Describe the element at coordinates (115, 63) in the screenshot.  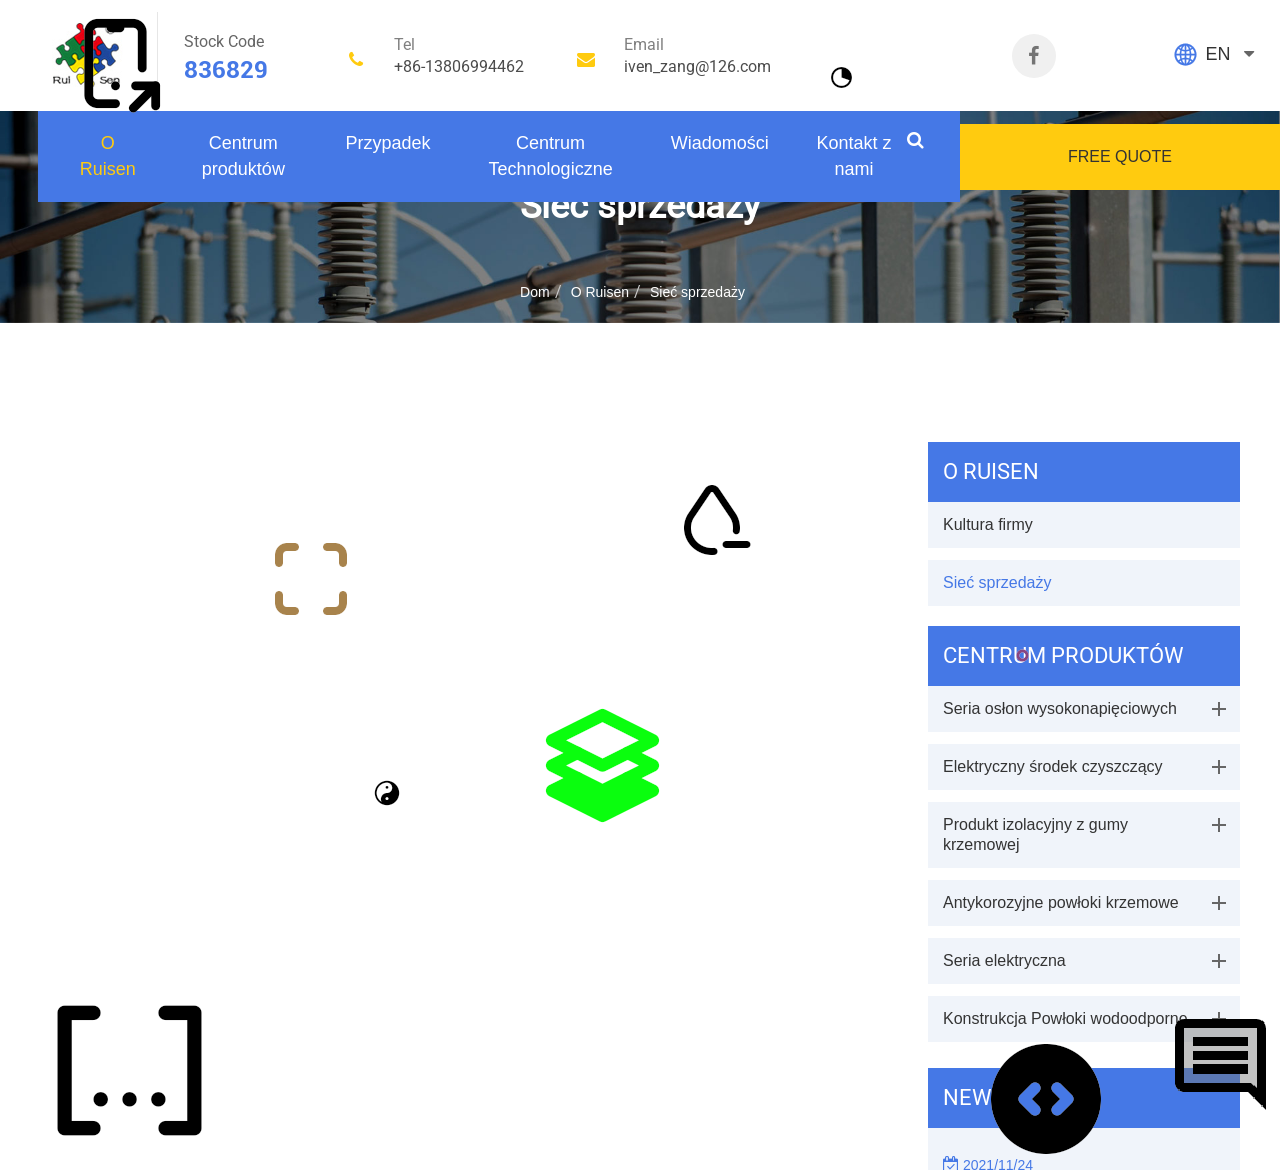
I see `share content from your mobile device` at that location.